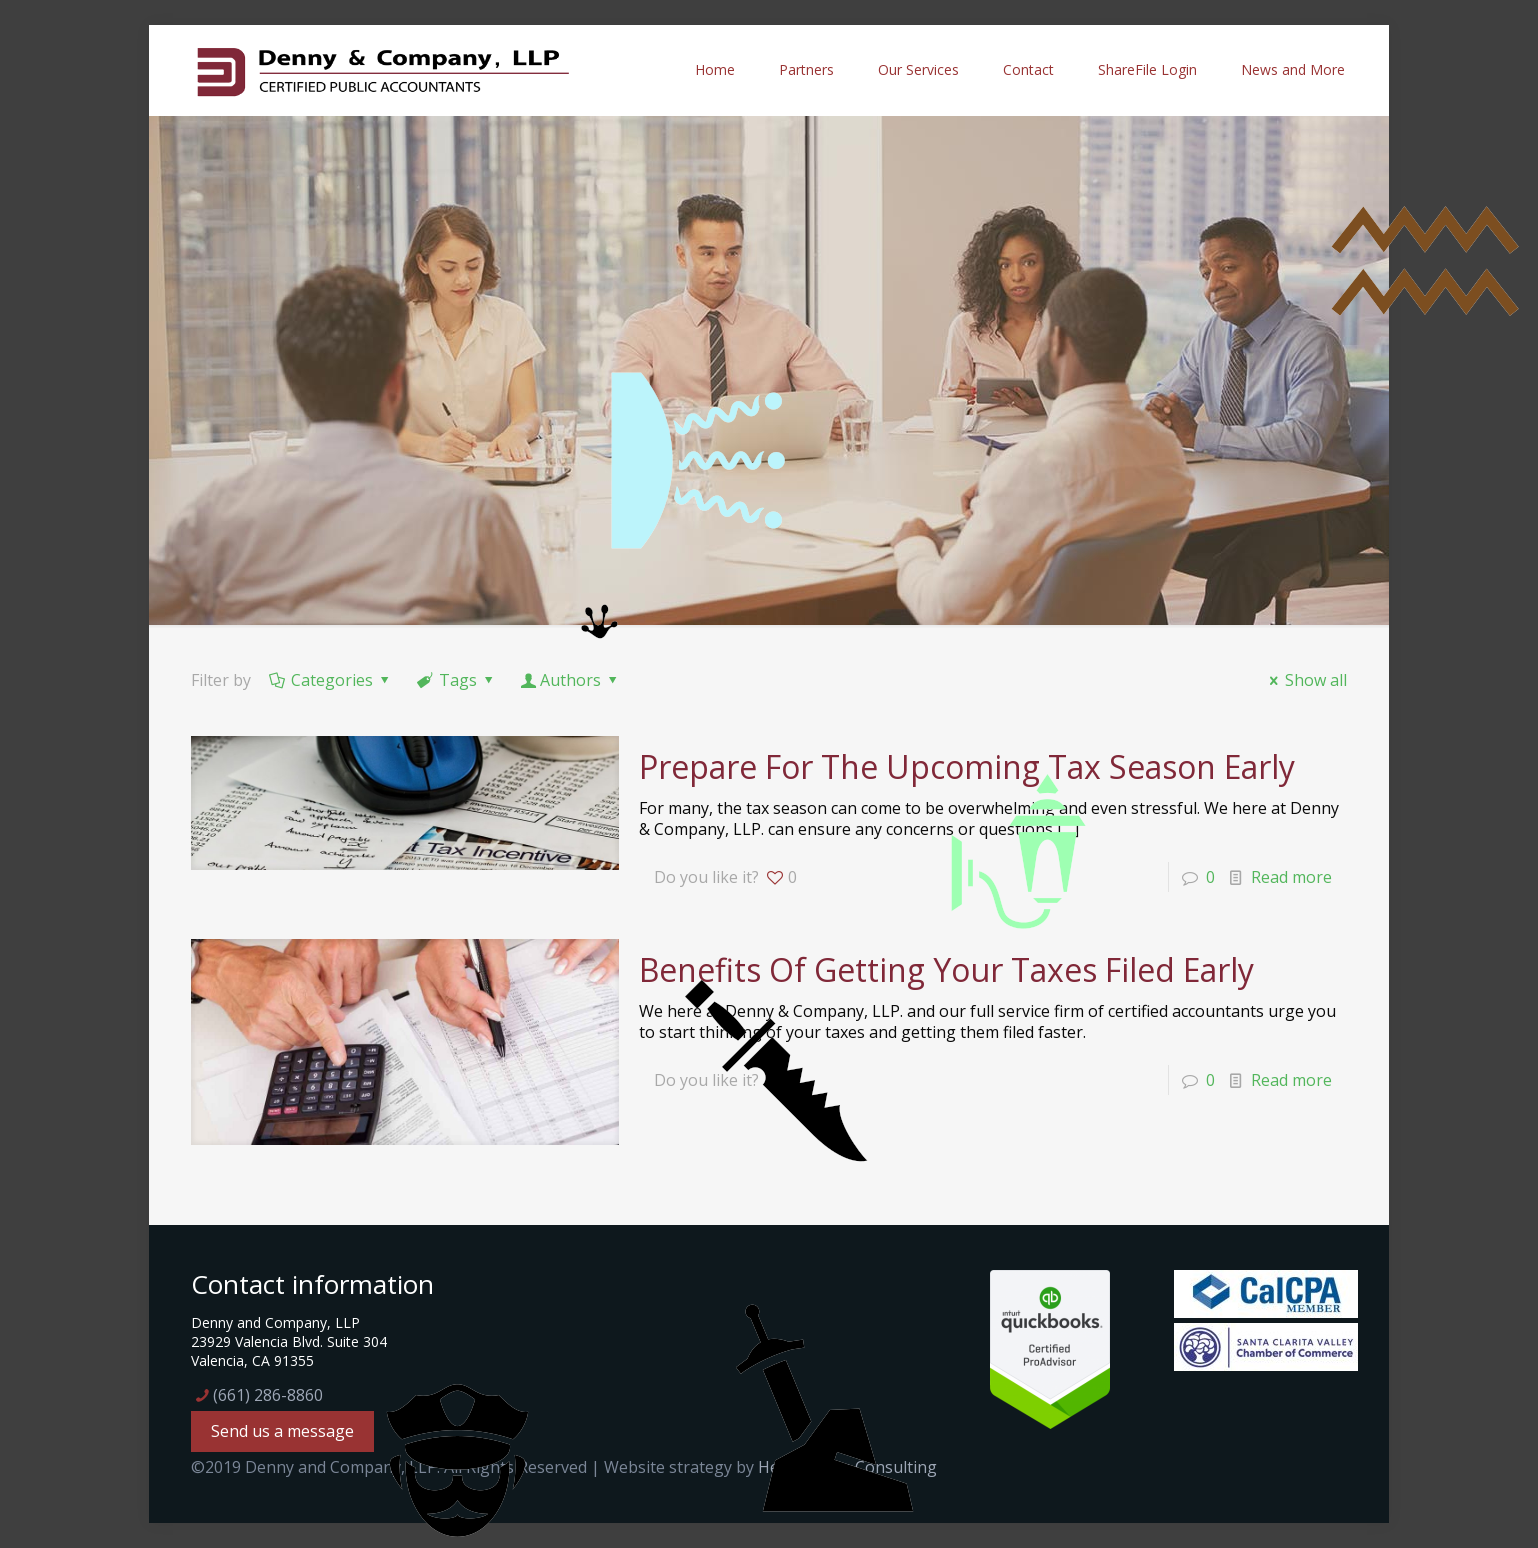 The width and height of the screenshot is (1538, 1548). Describe the element at coordinates (1031, 851) in the screenshot. I see `toggle wall light on or off` at that location.